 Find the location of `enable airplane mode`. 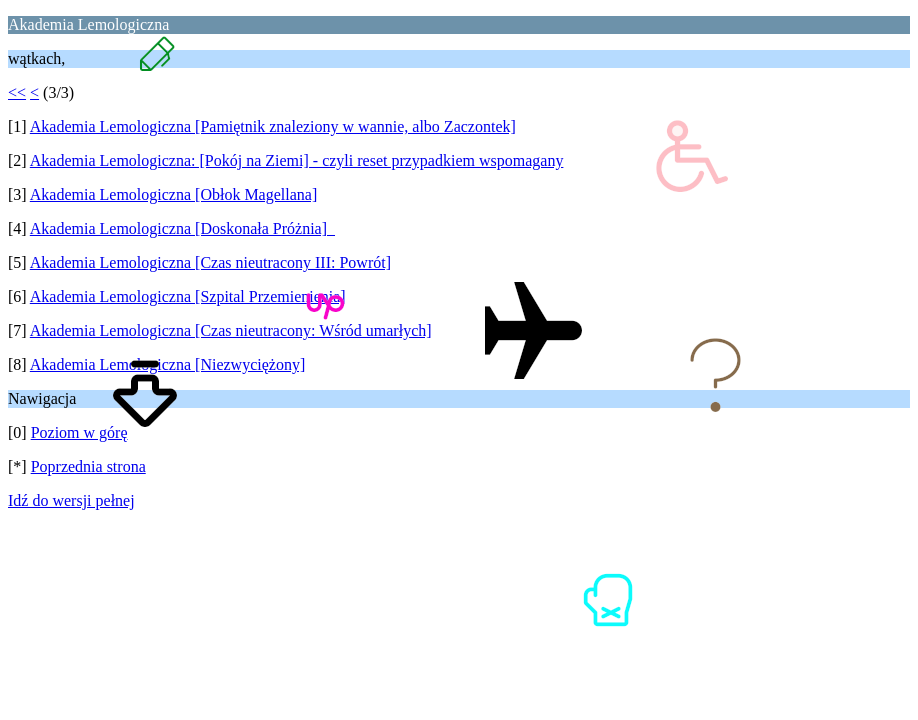

enable airplane mode is located at coordinates (533, 330).